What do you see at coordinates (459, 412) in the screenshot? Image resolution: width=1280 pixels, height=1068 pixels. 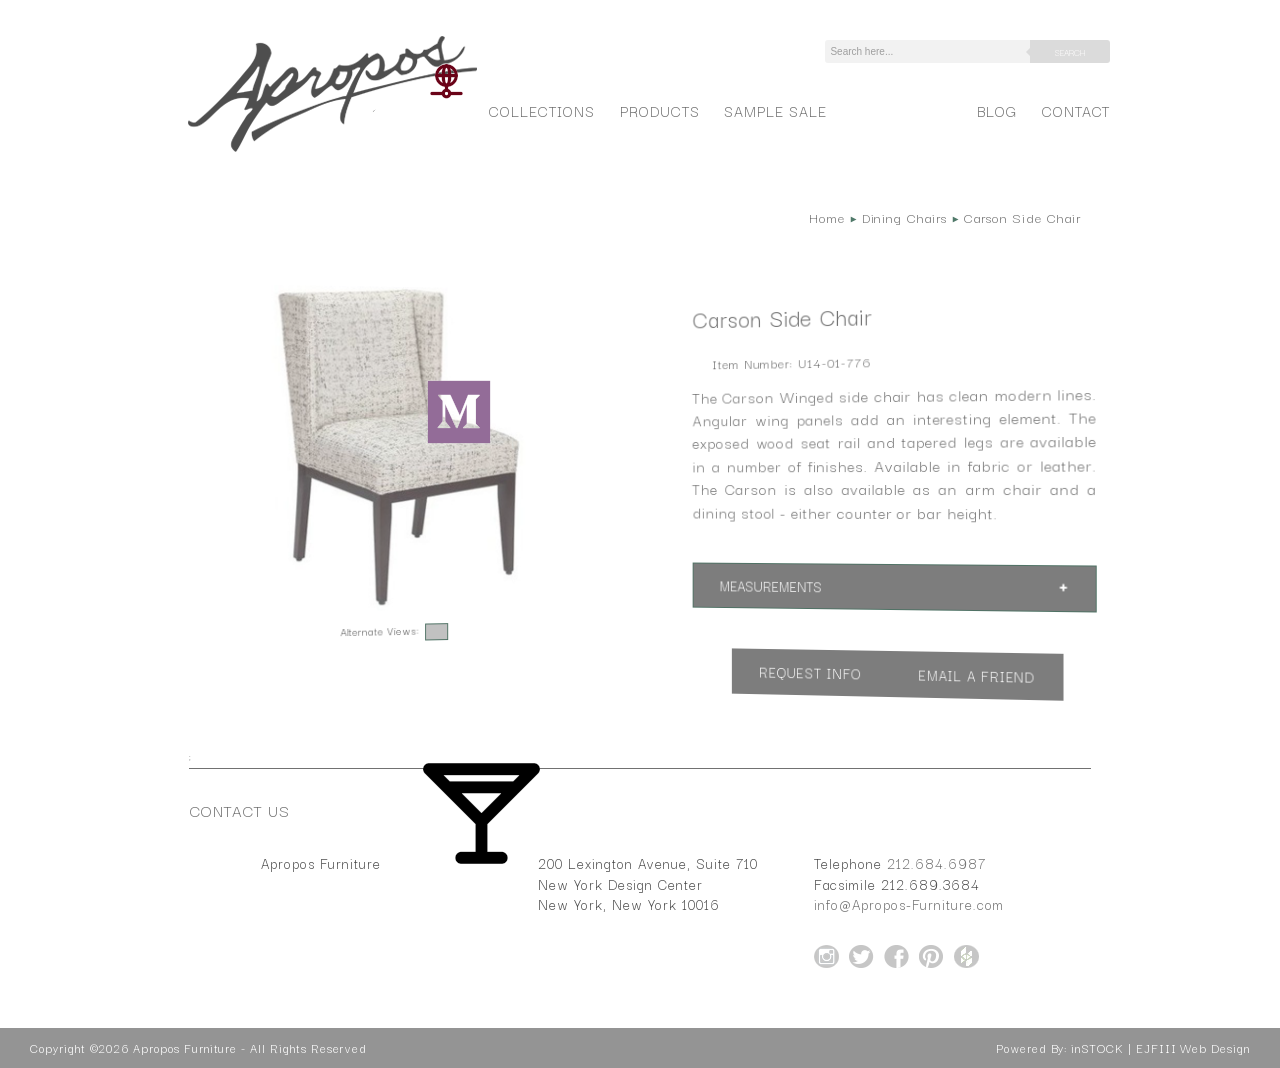 I see `open the Medium app` at bounding box center [459, 412].